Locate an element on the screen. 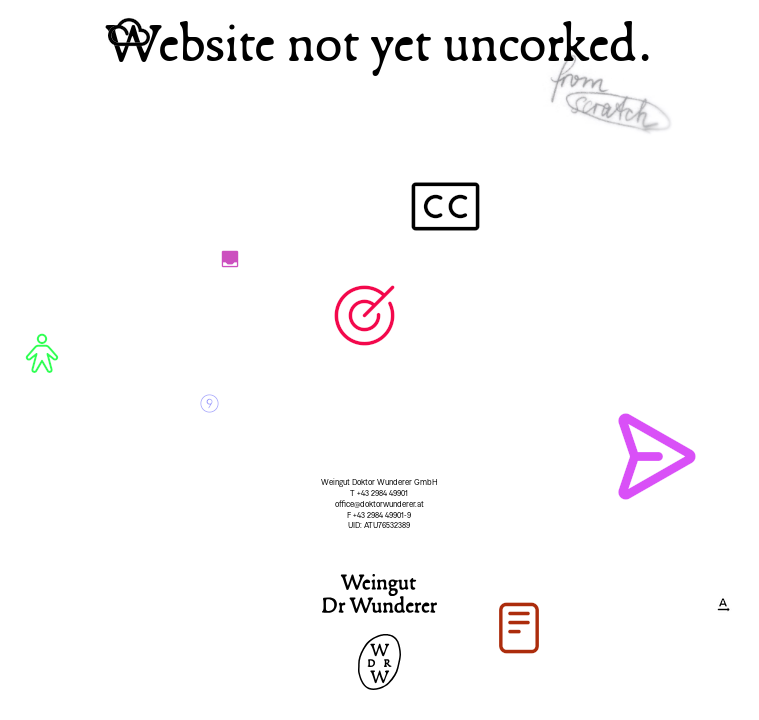  access your inbox or messages is located at coordinates (230, 259).